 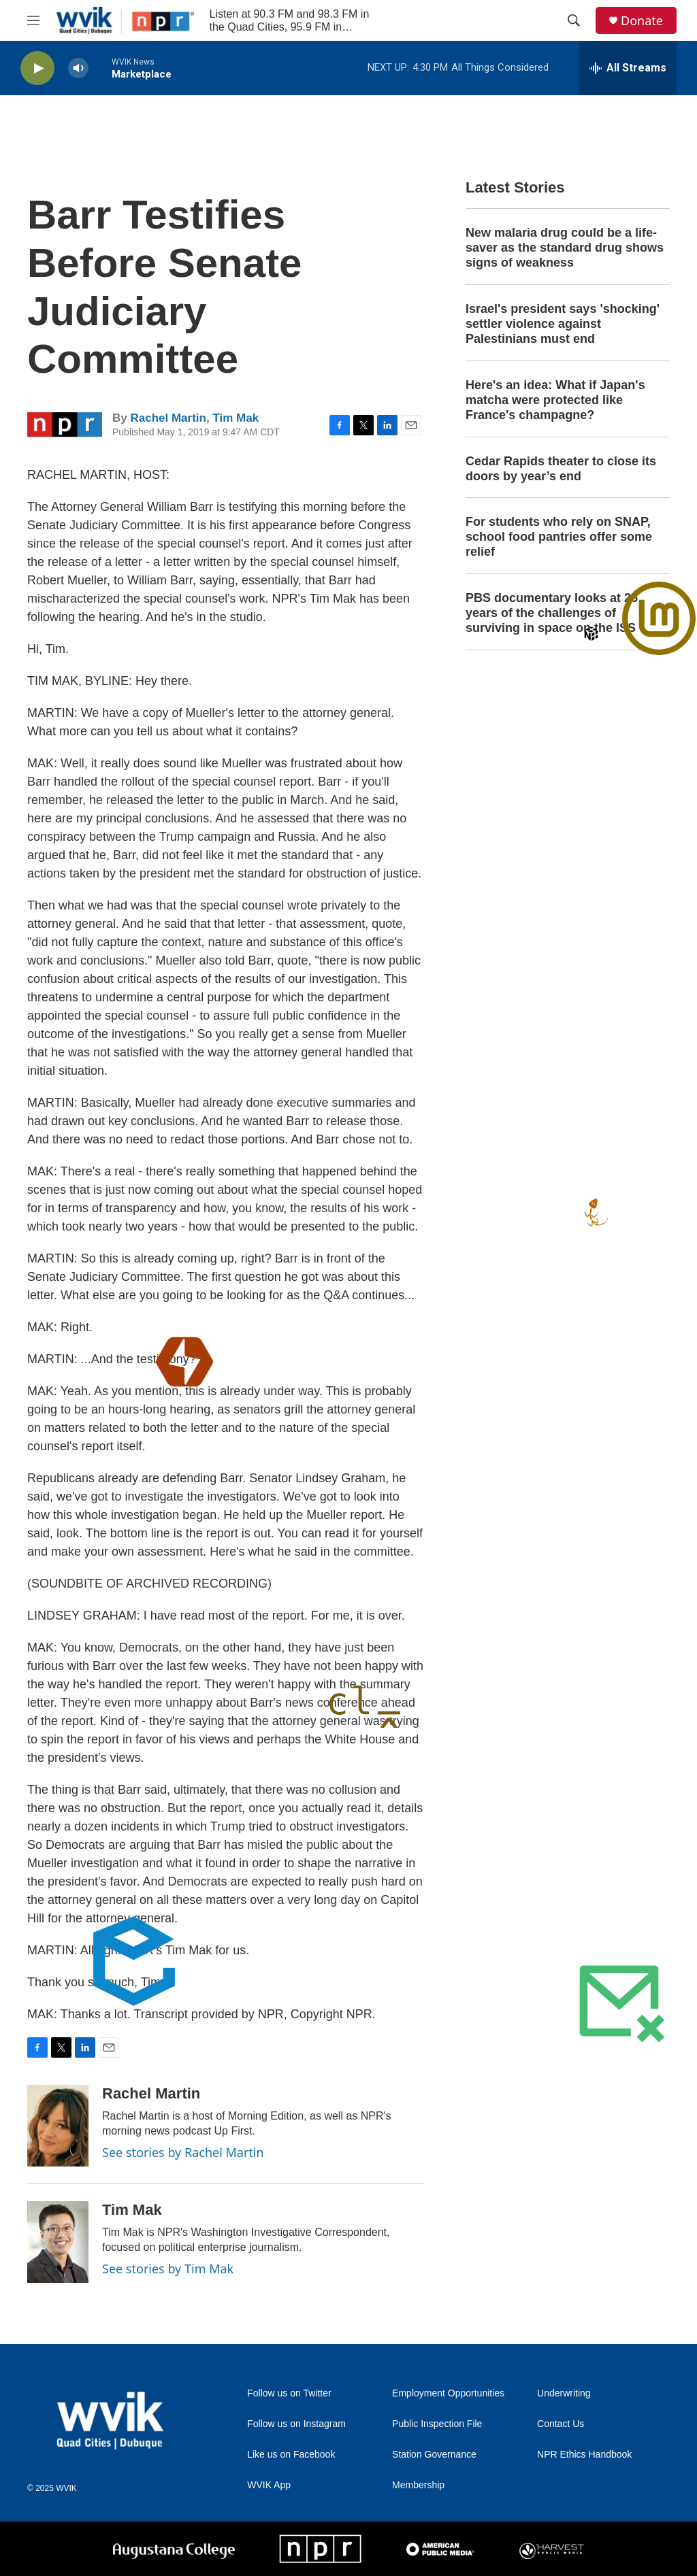 I want to click on visit fossil scm website or documentation, so click(x=596, y=1212).